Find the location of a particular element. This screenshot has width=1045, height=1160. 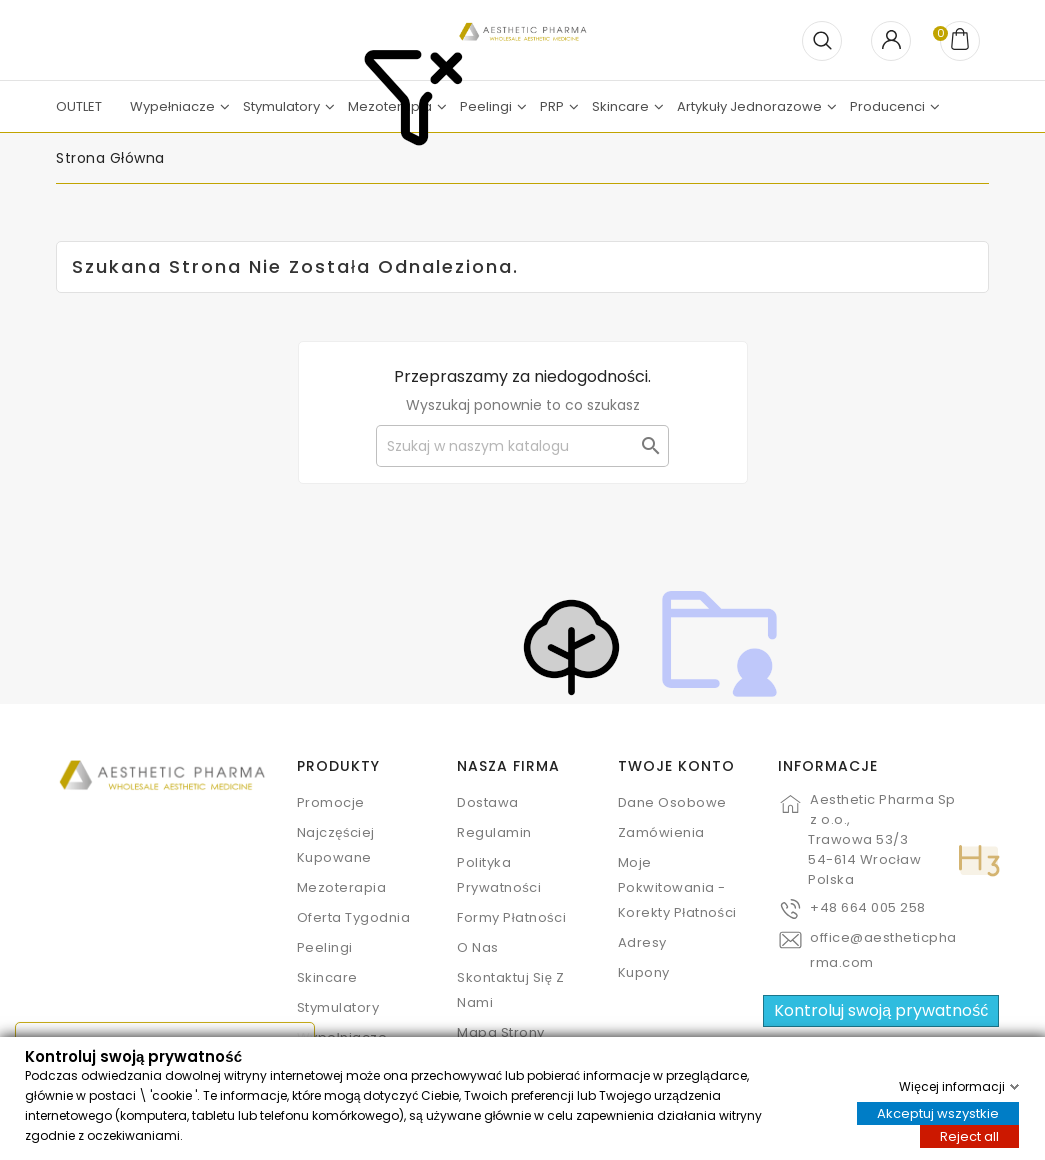

clear all active filters is located at coordinates (414, 95).